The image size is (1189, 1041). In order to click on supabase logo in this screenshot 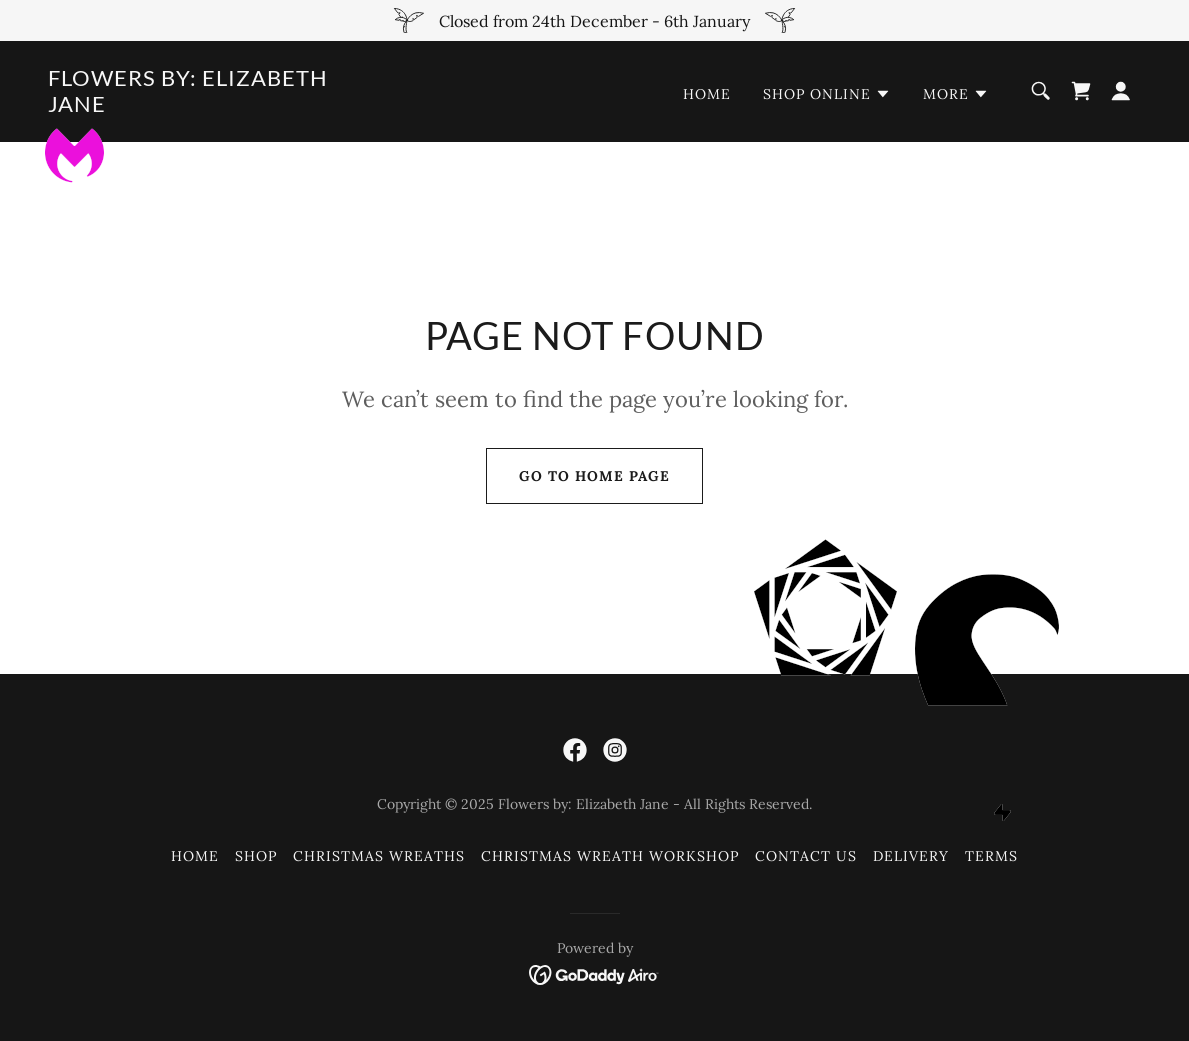, I will do `click(1002, 812)`.